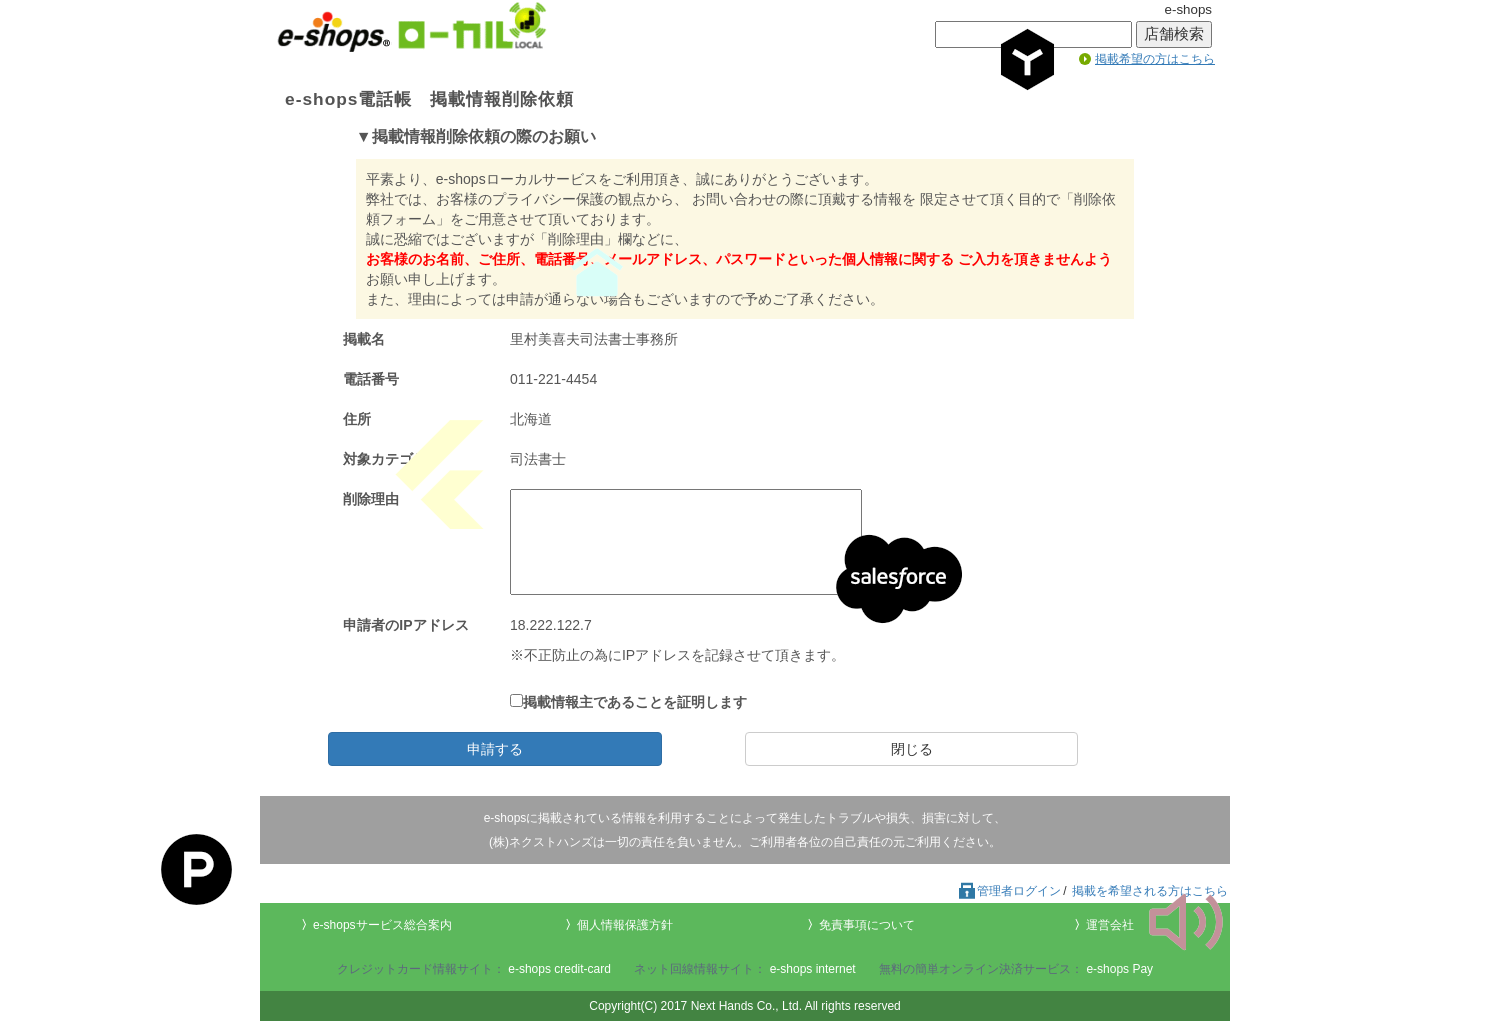  What do you see at coordinates (1186, 922) in the screenshot?
I see `increase audio volume` at bounding box center [1186, 922].